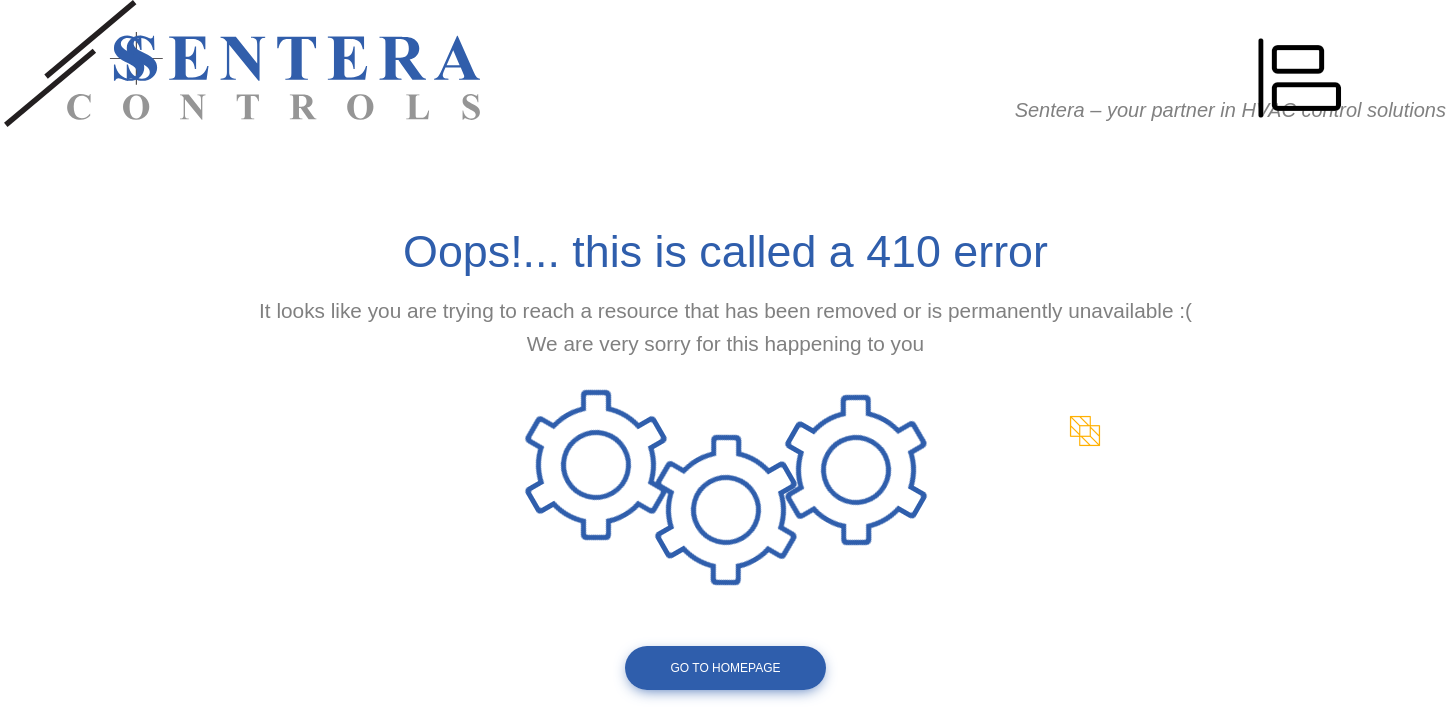  What do you see at coordinates (1298, 78) in the screenshot?
I see `align text to the left margin` at bounding box center [1298, 78].